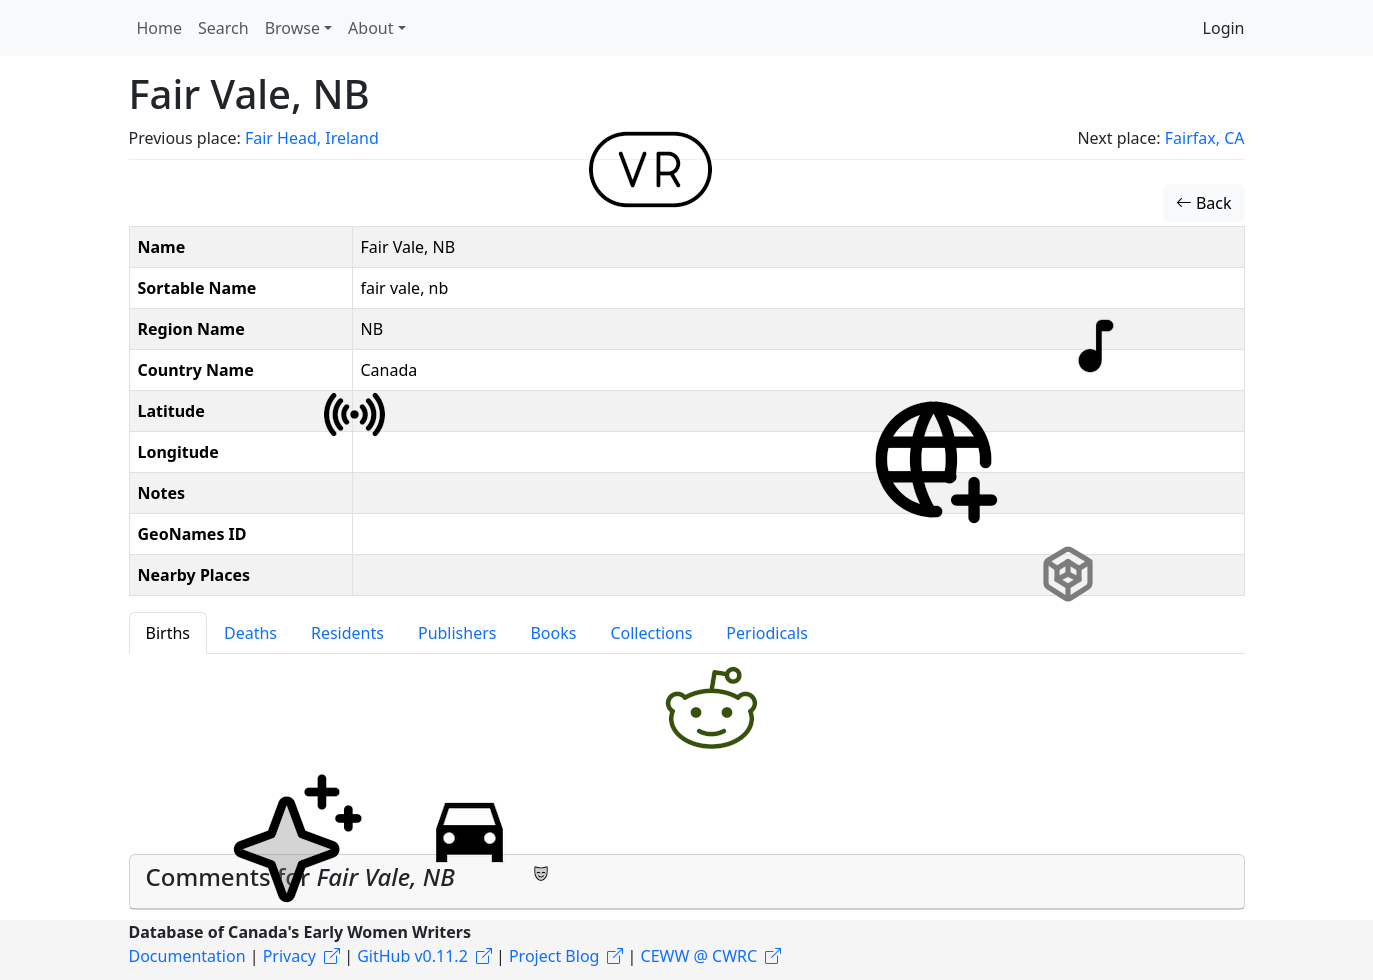 This screenshot has height=980, width=1373. Describe the element at coordinates (295, 840) in the screenshot. I see `indicates AI-generated or enhanced content` at that location.